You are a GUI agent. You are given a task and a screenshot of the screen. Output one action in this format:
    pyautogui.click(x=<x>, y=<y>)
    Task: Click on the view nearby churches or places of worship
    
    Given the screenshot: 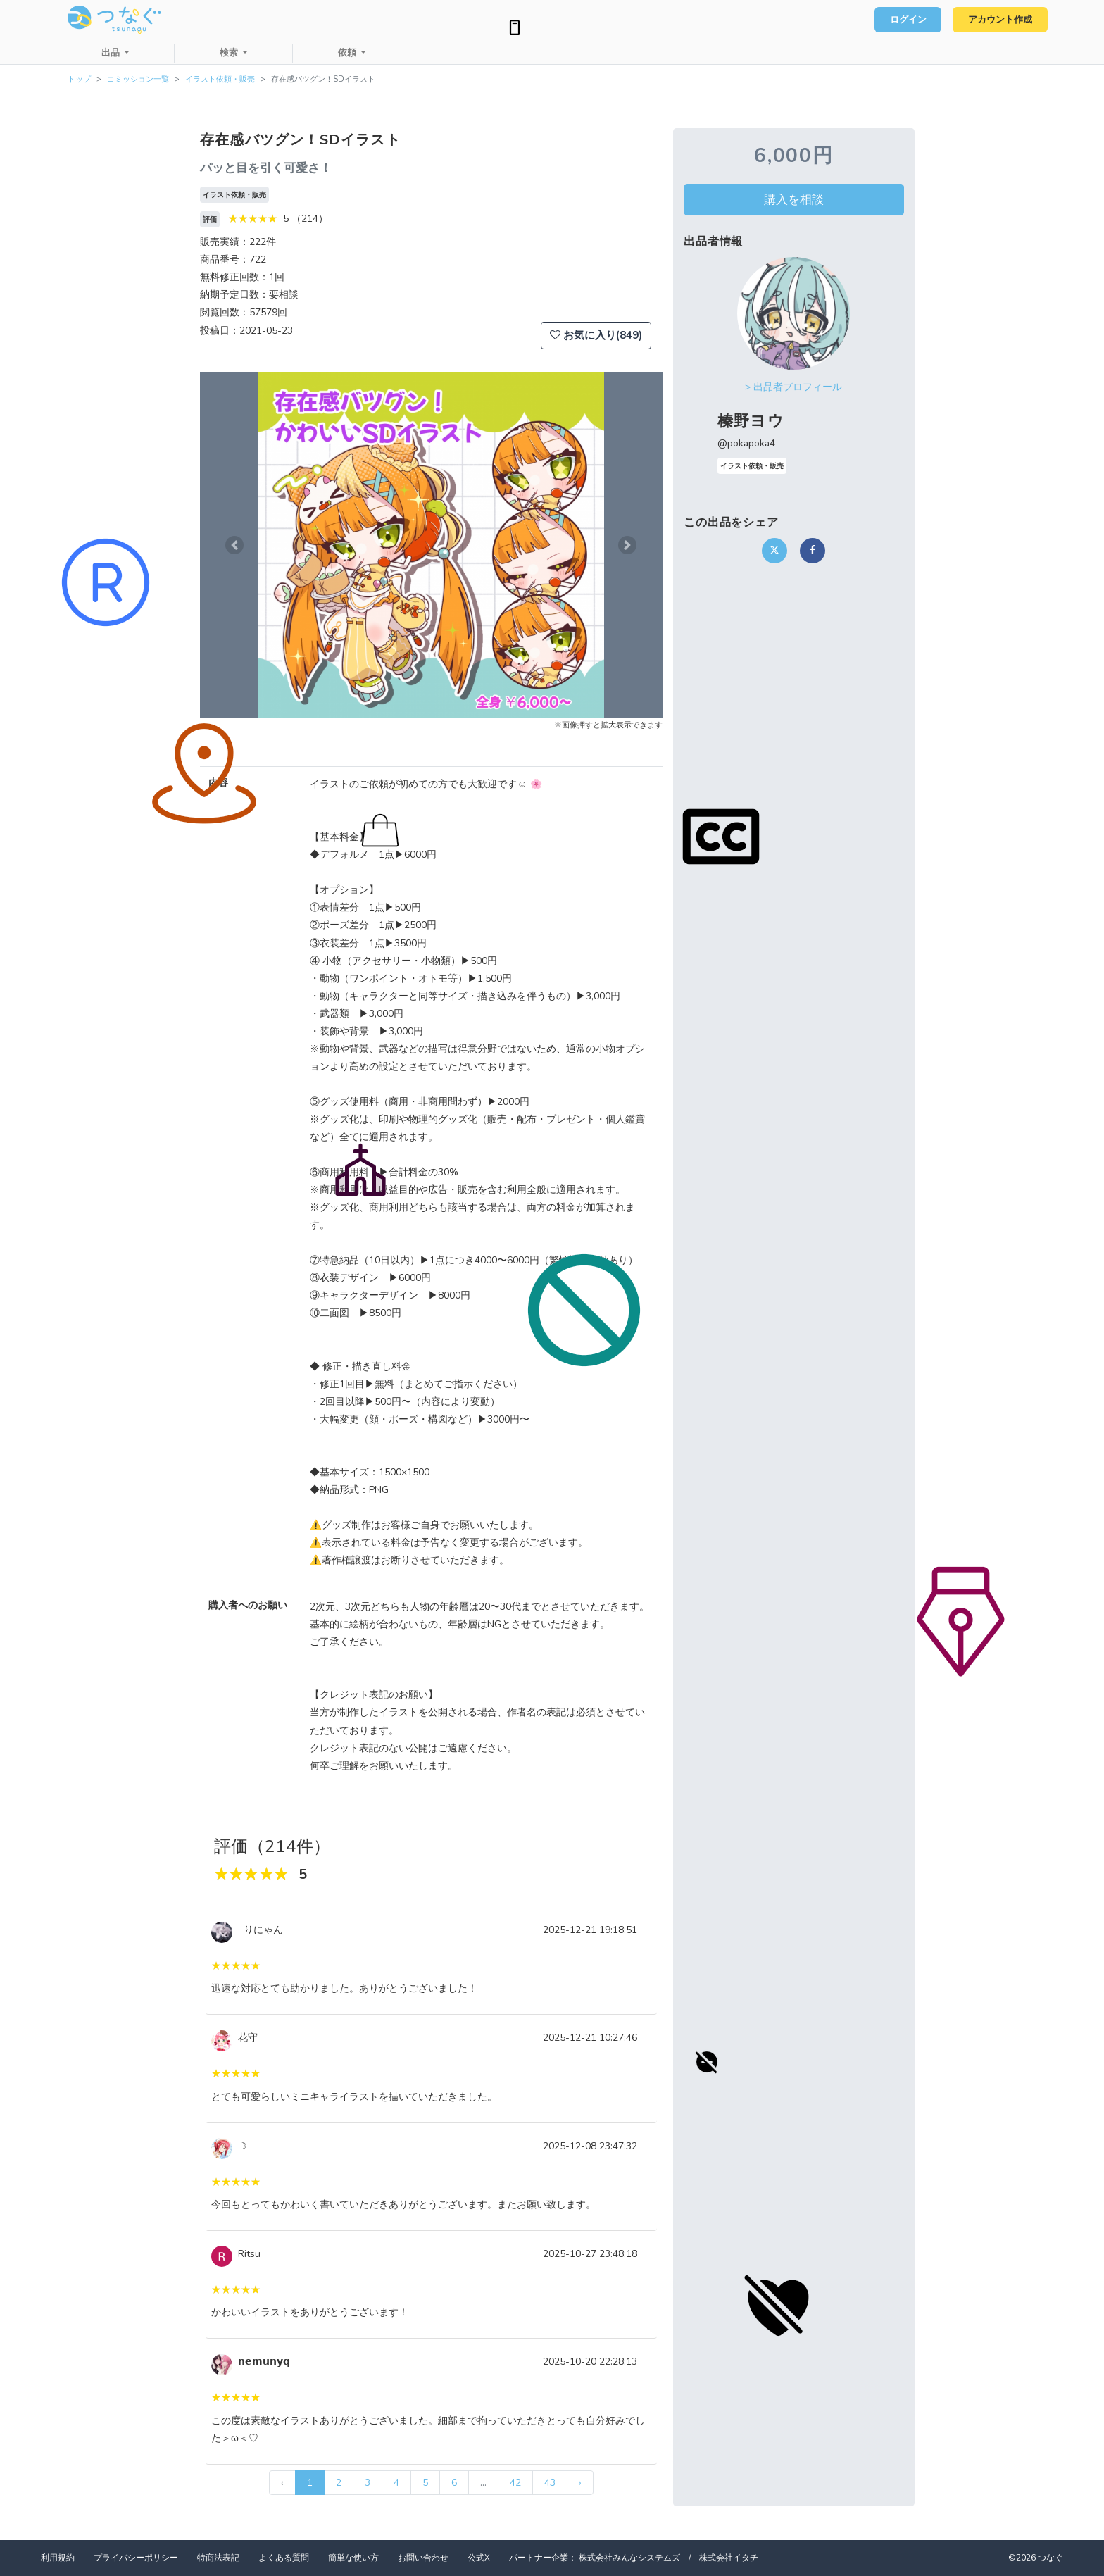 What is the action you would take?
    pyautogui.click(x=360, y=1173)
    